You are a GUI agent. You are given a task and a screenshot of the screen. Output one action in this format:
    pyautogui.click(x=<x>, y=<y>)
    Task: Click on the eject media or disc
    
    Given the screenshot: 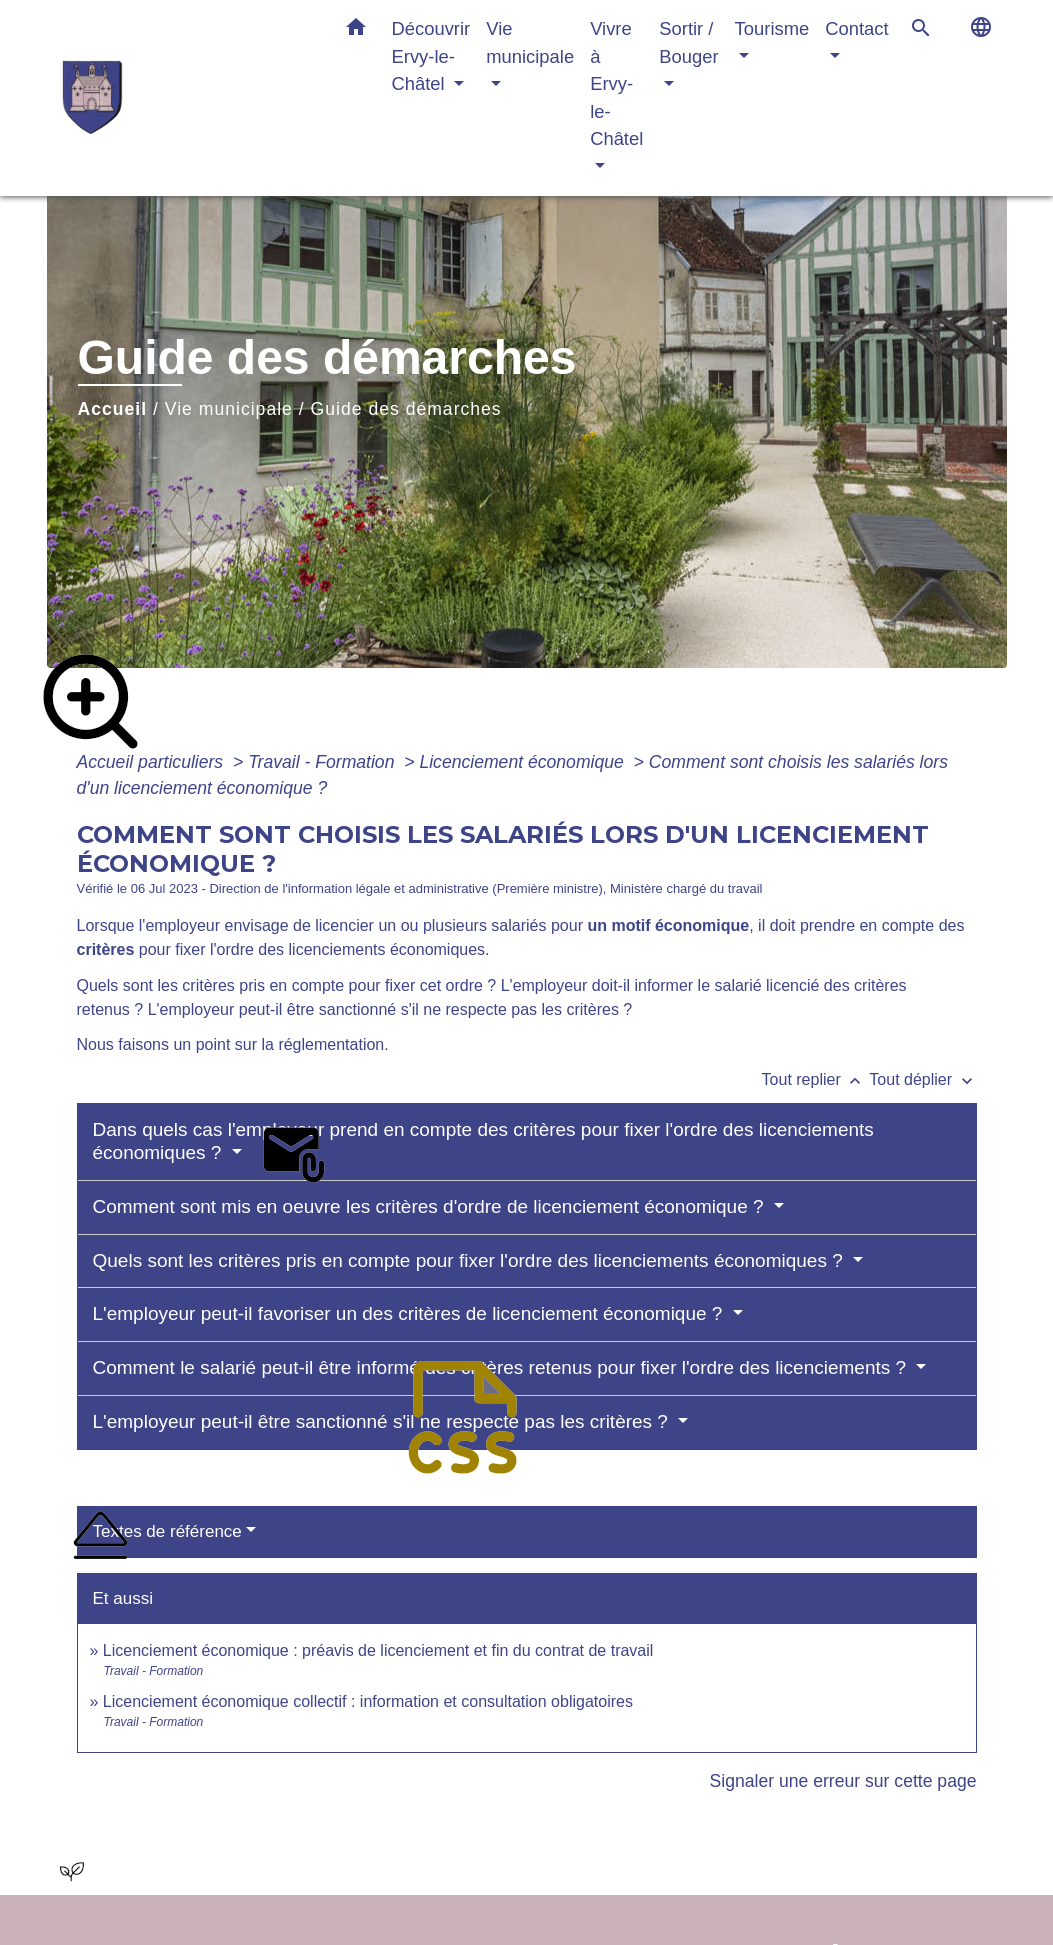 What is the action you would take?
    pyautogui.click(x=100, y=1538)
    